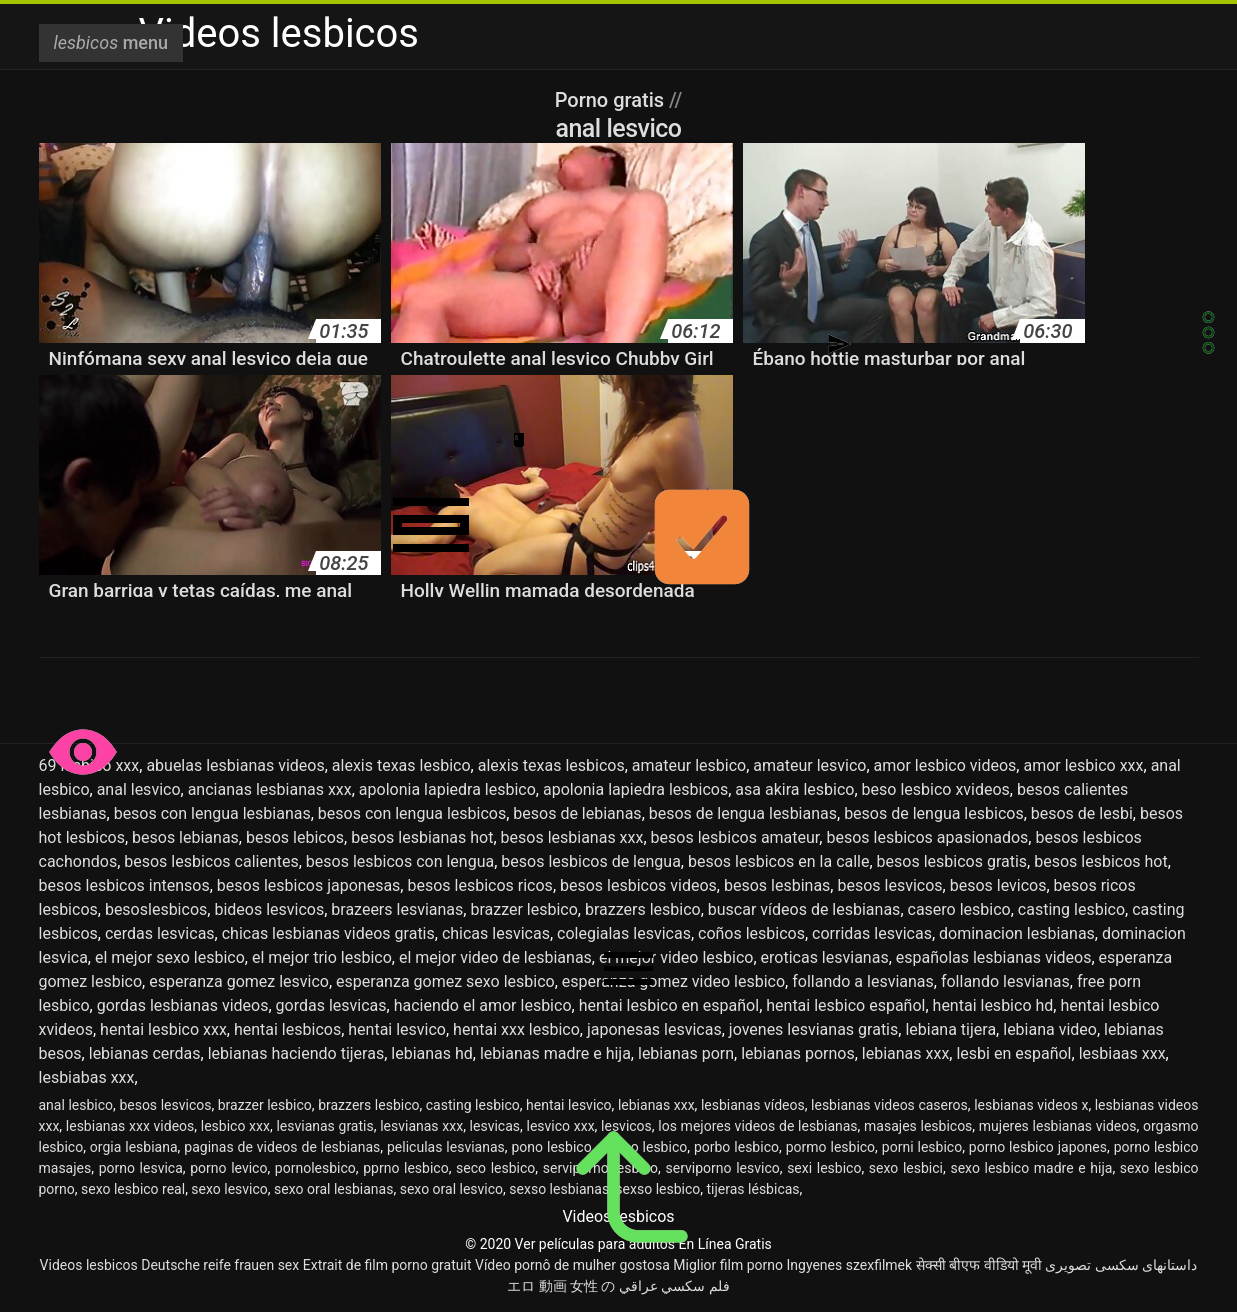 This screenshot has width=1237, height=1312. I want to click on go back and up in navigation, so click(632, 1187).